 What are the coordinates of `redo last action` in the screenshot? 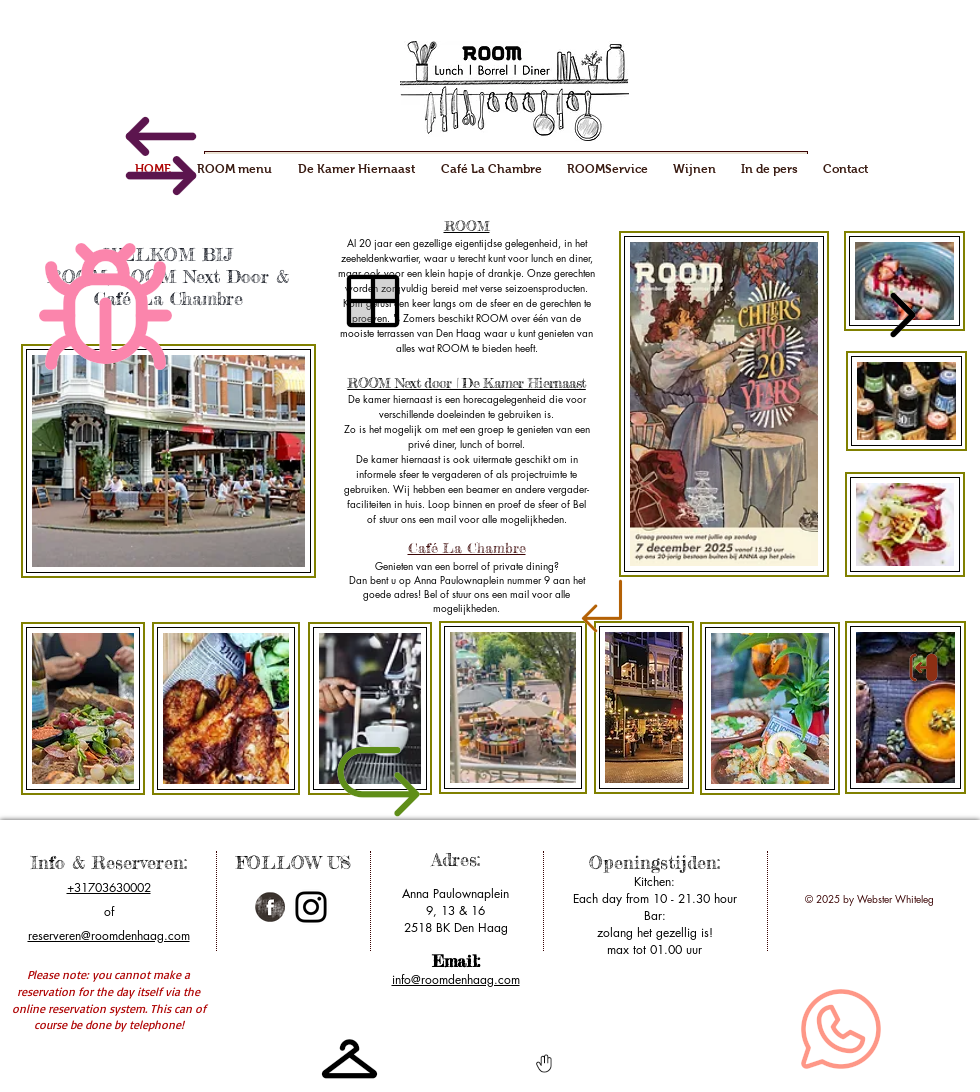 It's located at (378, 778).